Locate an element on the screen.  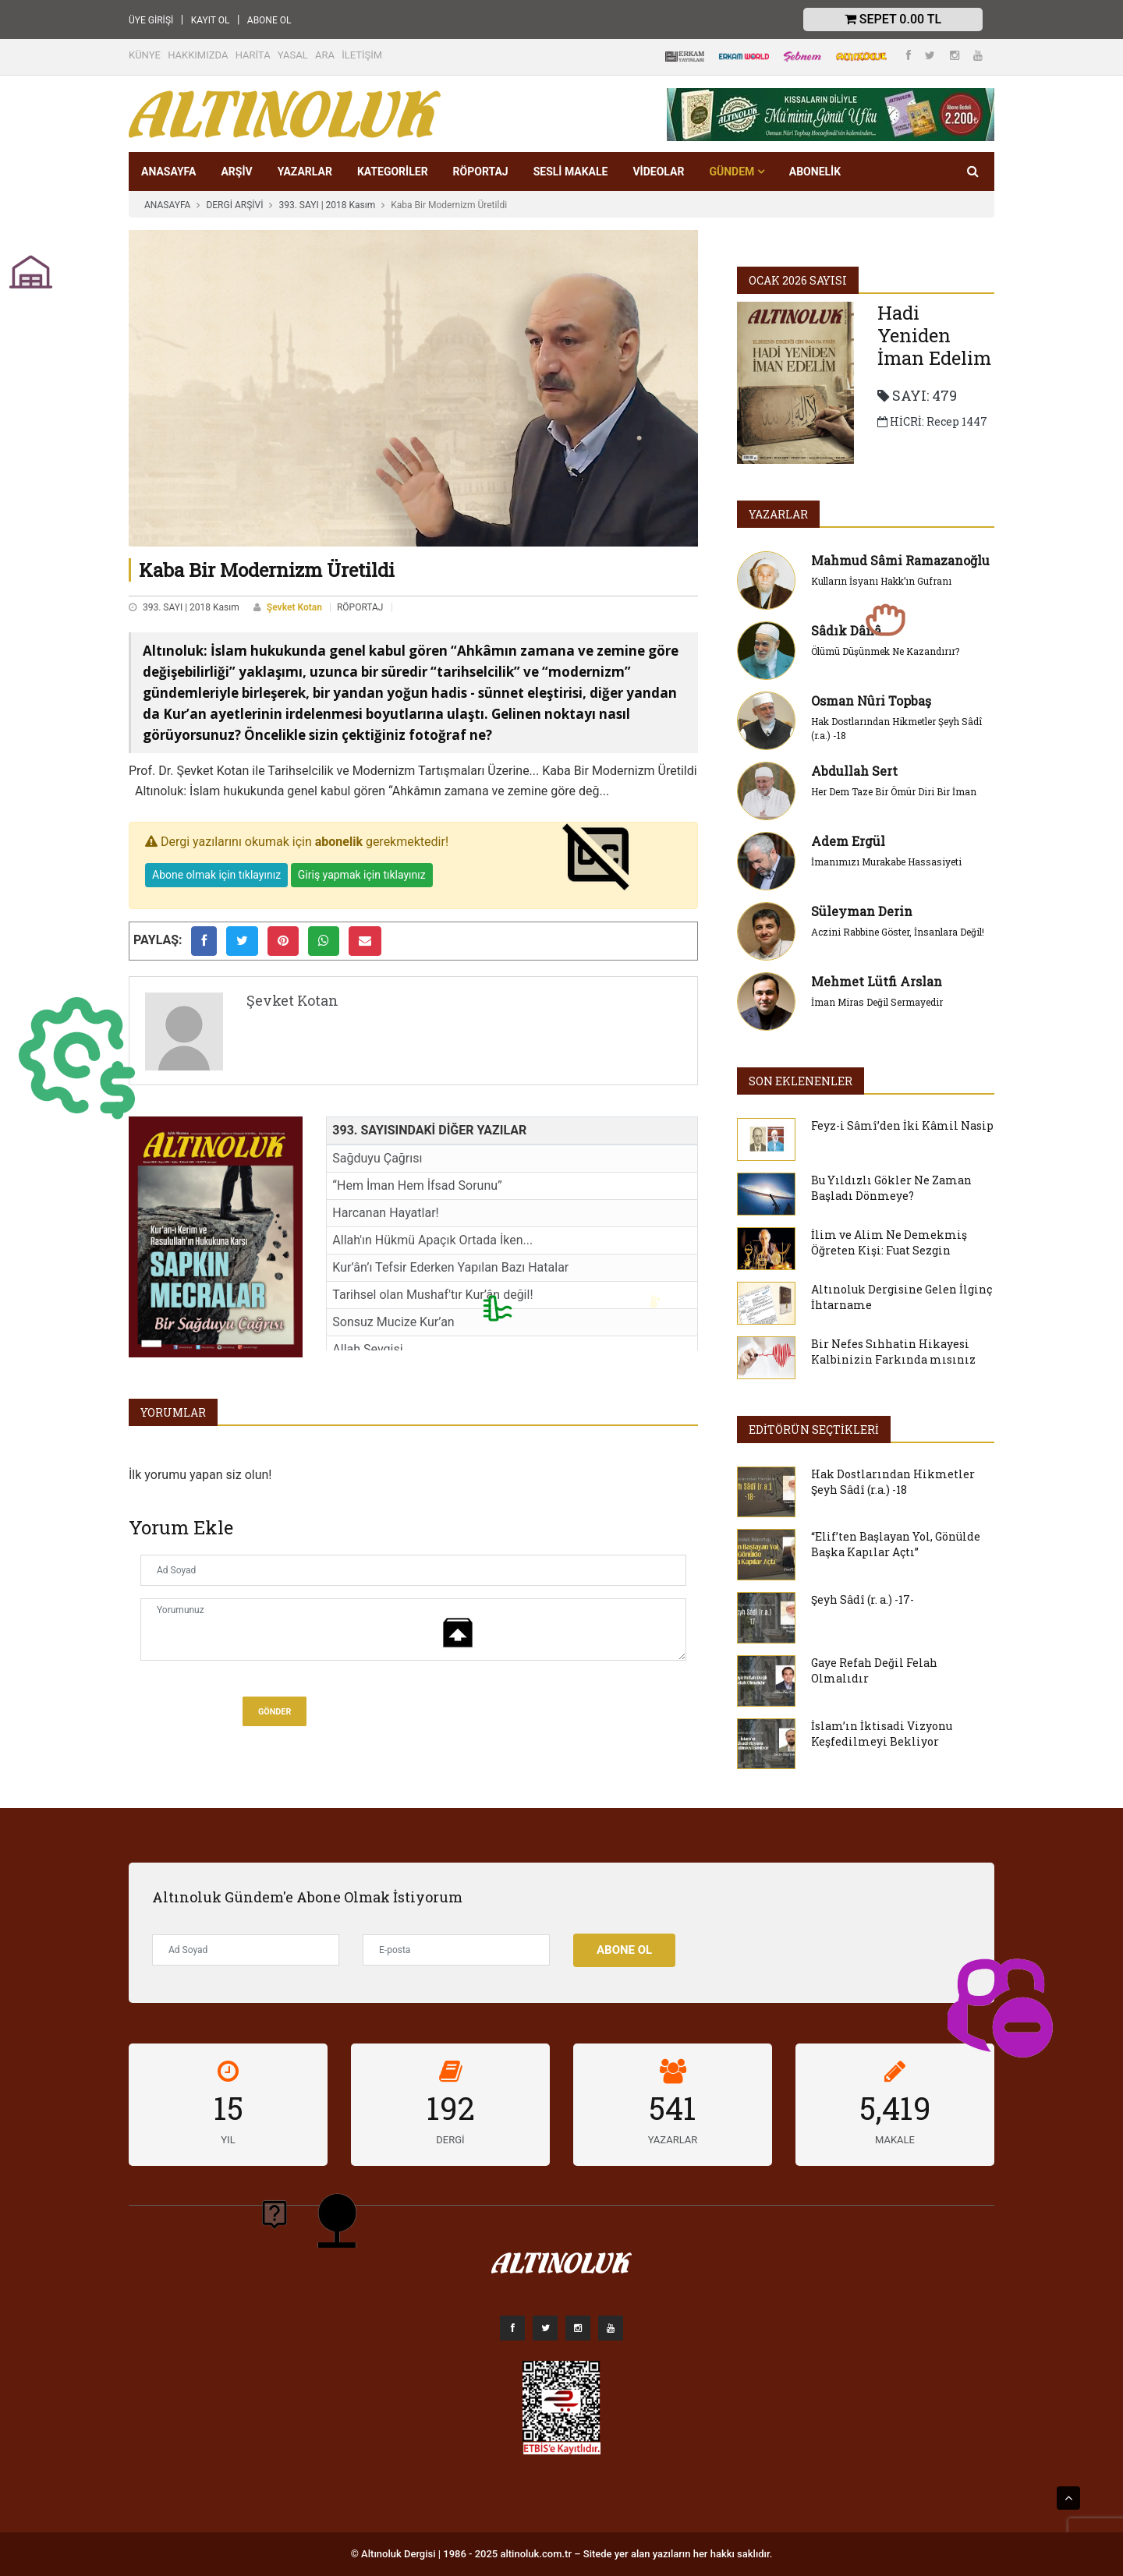
access live help or support chat is located at coordinates (275, 2214).